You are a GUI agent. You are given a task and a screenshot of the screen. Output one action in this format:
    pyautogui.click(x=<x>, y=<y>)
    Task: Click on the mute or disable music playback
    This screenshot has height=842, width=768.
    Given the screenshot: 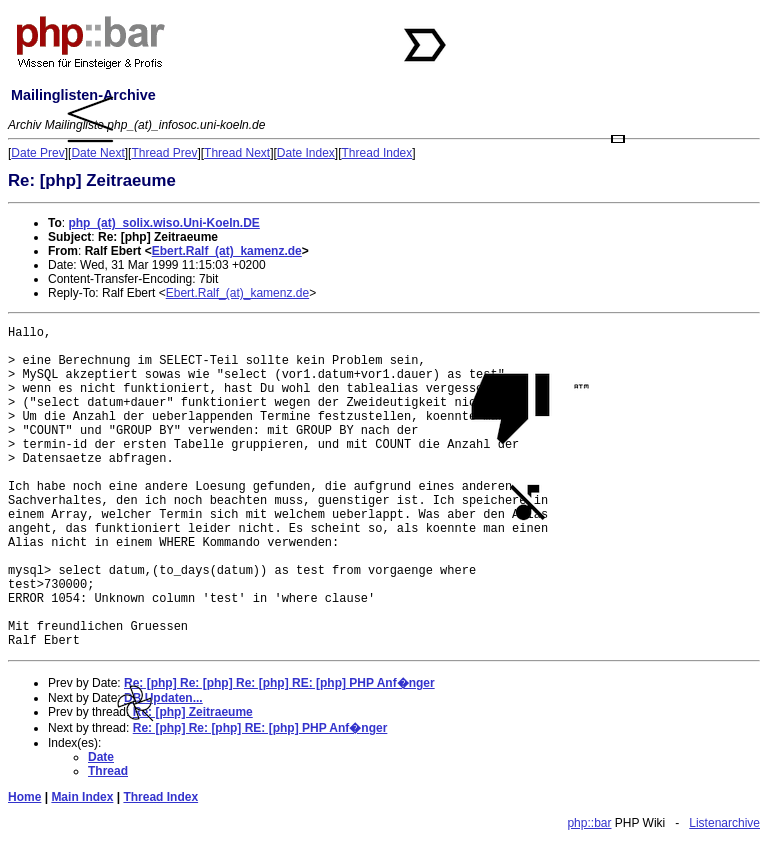 What is the action you would take?
    pyautogui.click(x=527, y=502)
    